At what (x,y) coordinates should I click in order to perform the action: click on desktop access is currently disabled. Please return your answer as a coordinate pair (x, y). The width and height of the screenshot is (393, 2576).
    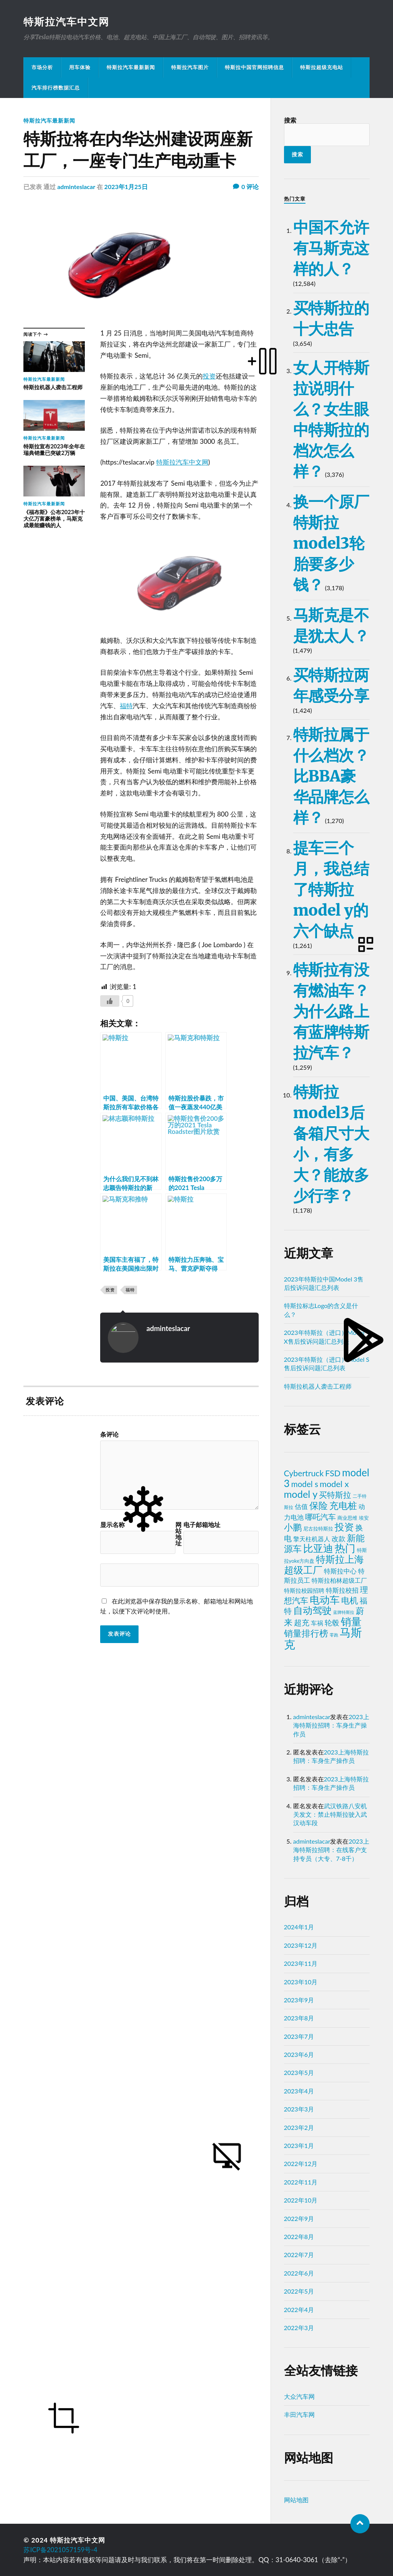
    Looking at the image, I should click on (227, 2156).